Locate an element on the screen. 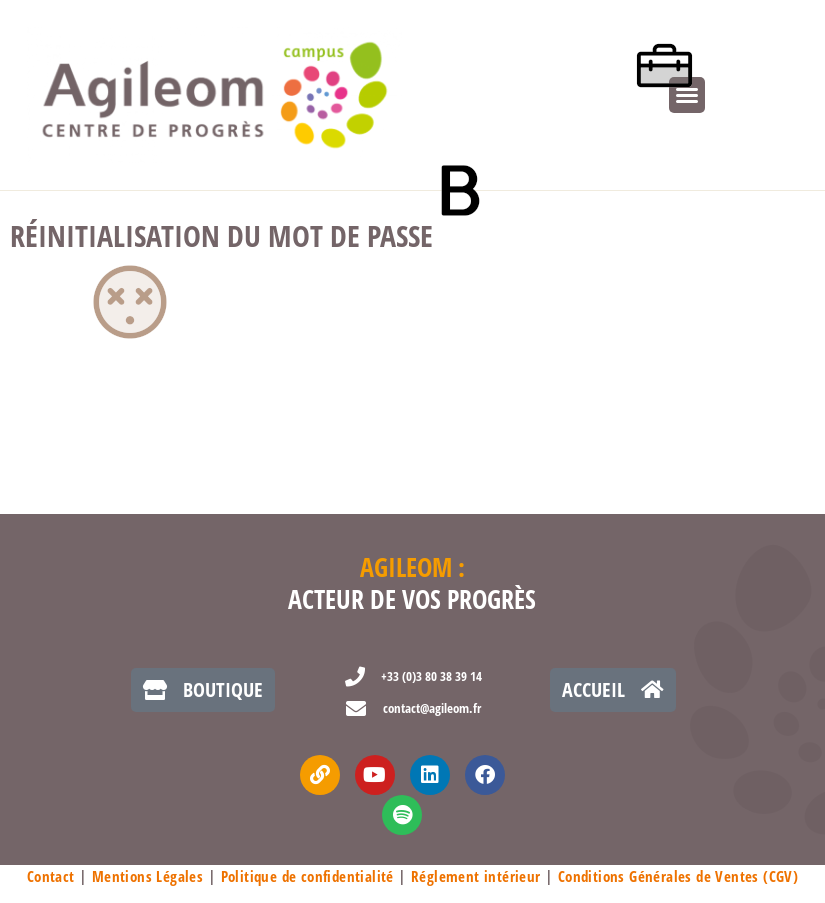 This screenshot has width=825, height=903. indicates an error or failed action is located at coordinates (130, 302).